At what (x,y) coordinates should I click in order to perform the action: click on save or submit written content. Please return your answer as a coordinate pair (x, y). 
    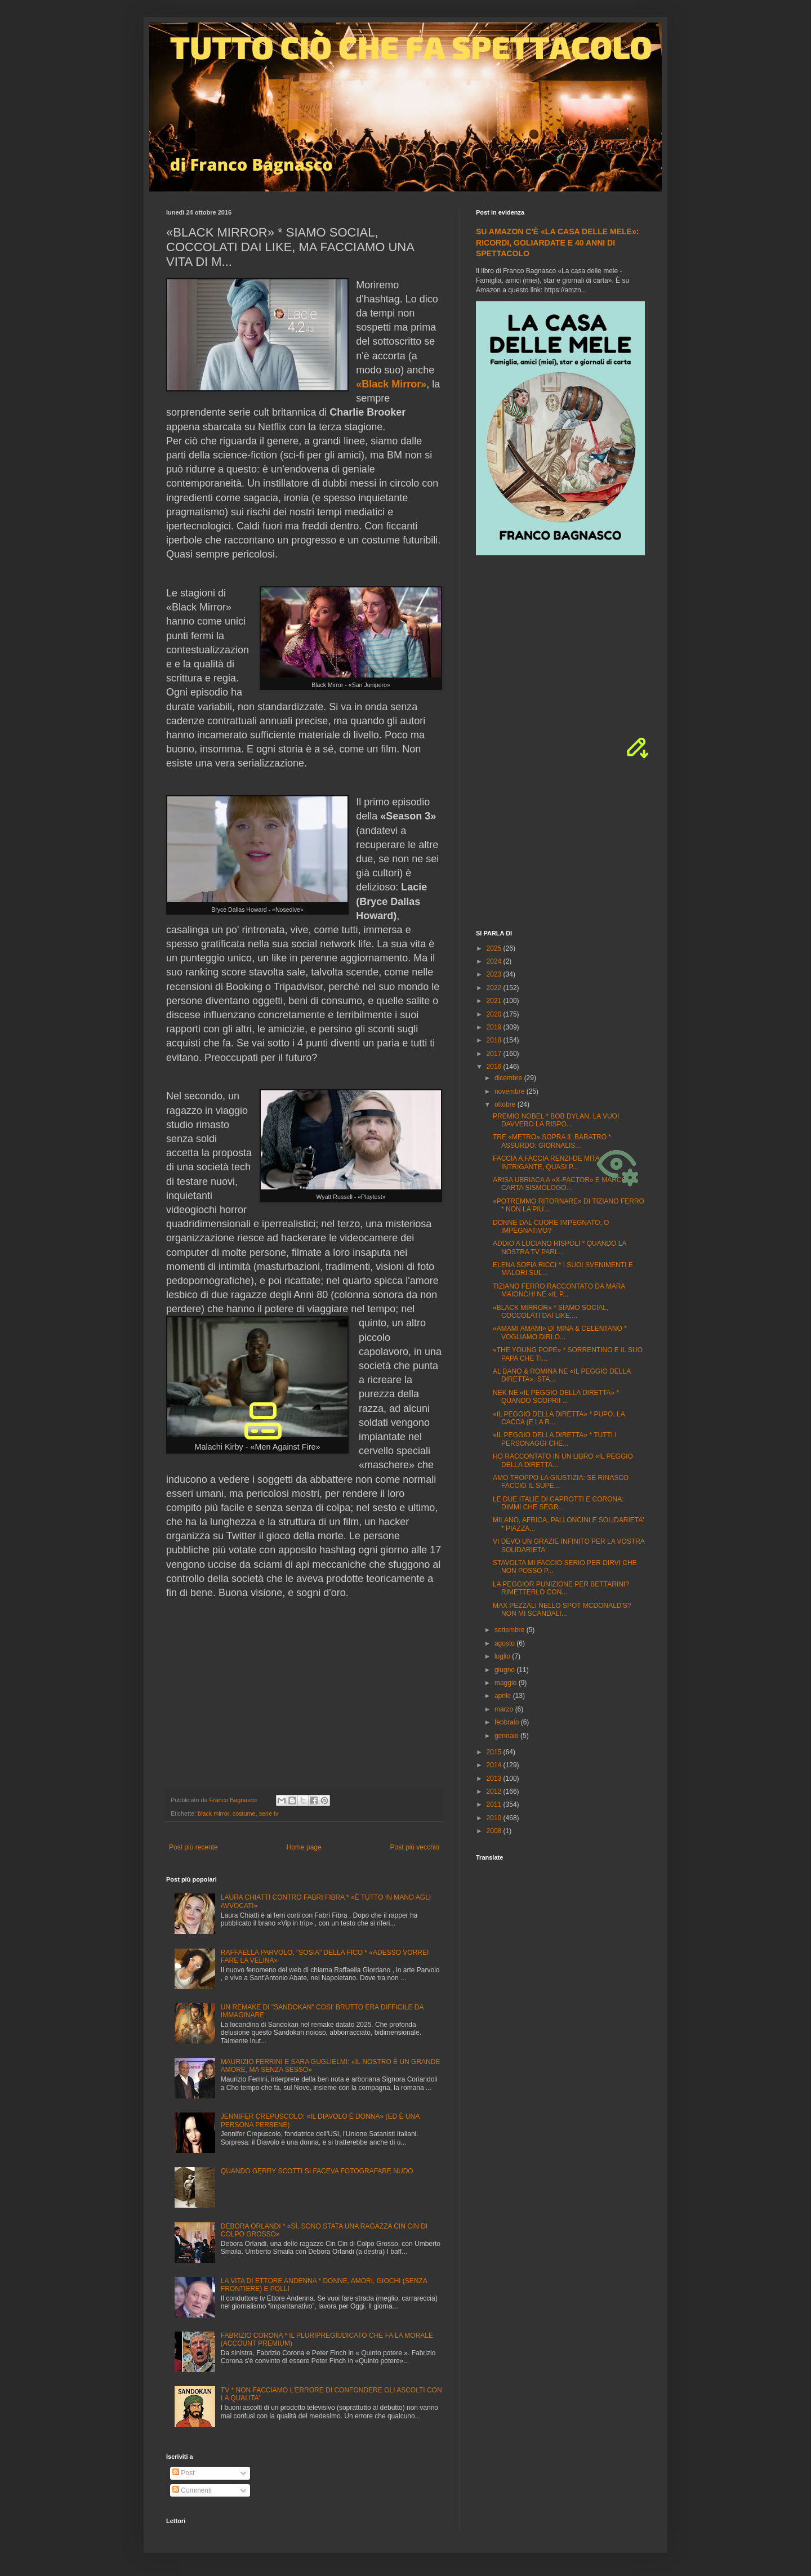
    Looking at the image, I should click on (636, 746).